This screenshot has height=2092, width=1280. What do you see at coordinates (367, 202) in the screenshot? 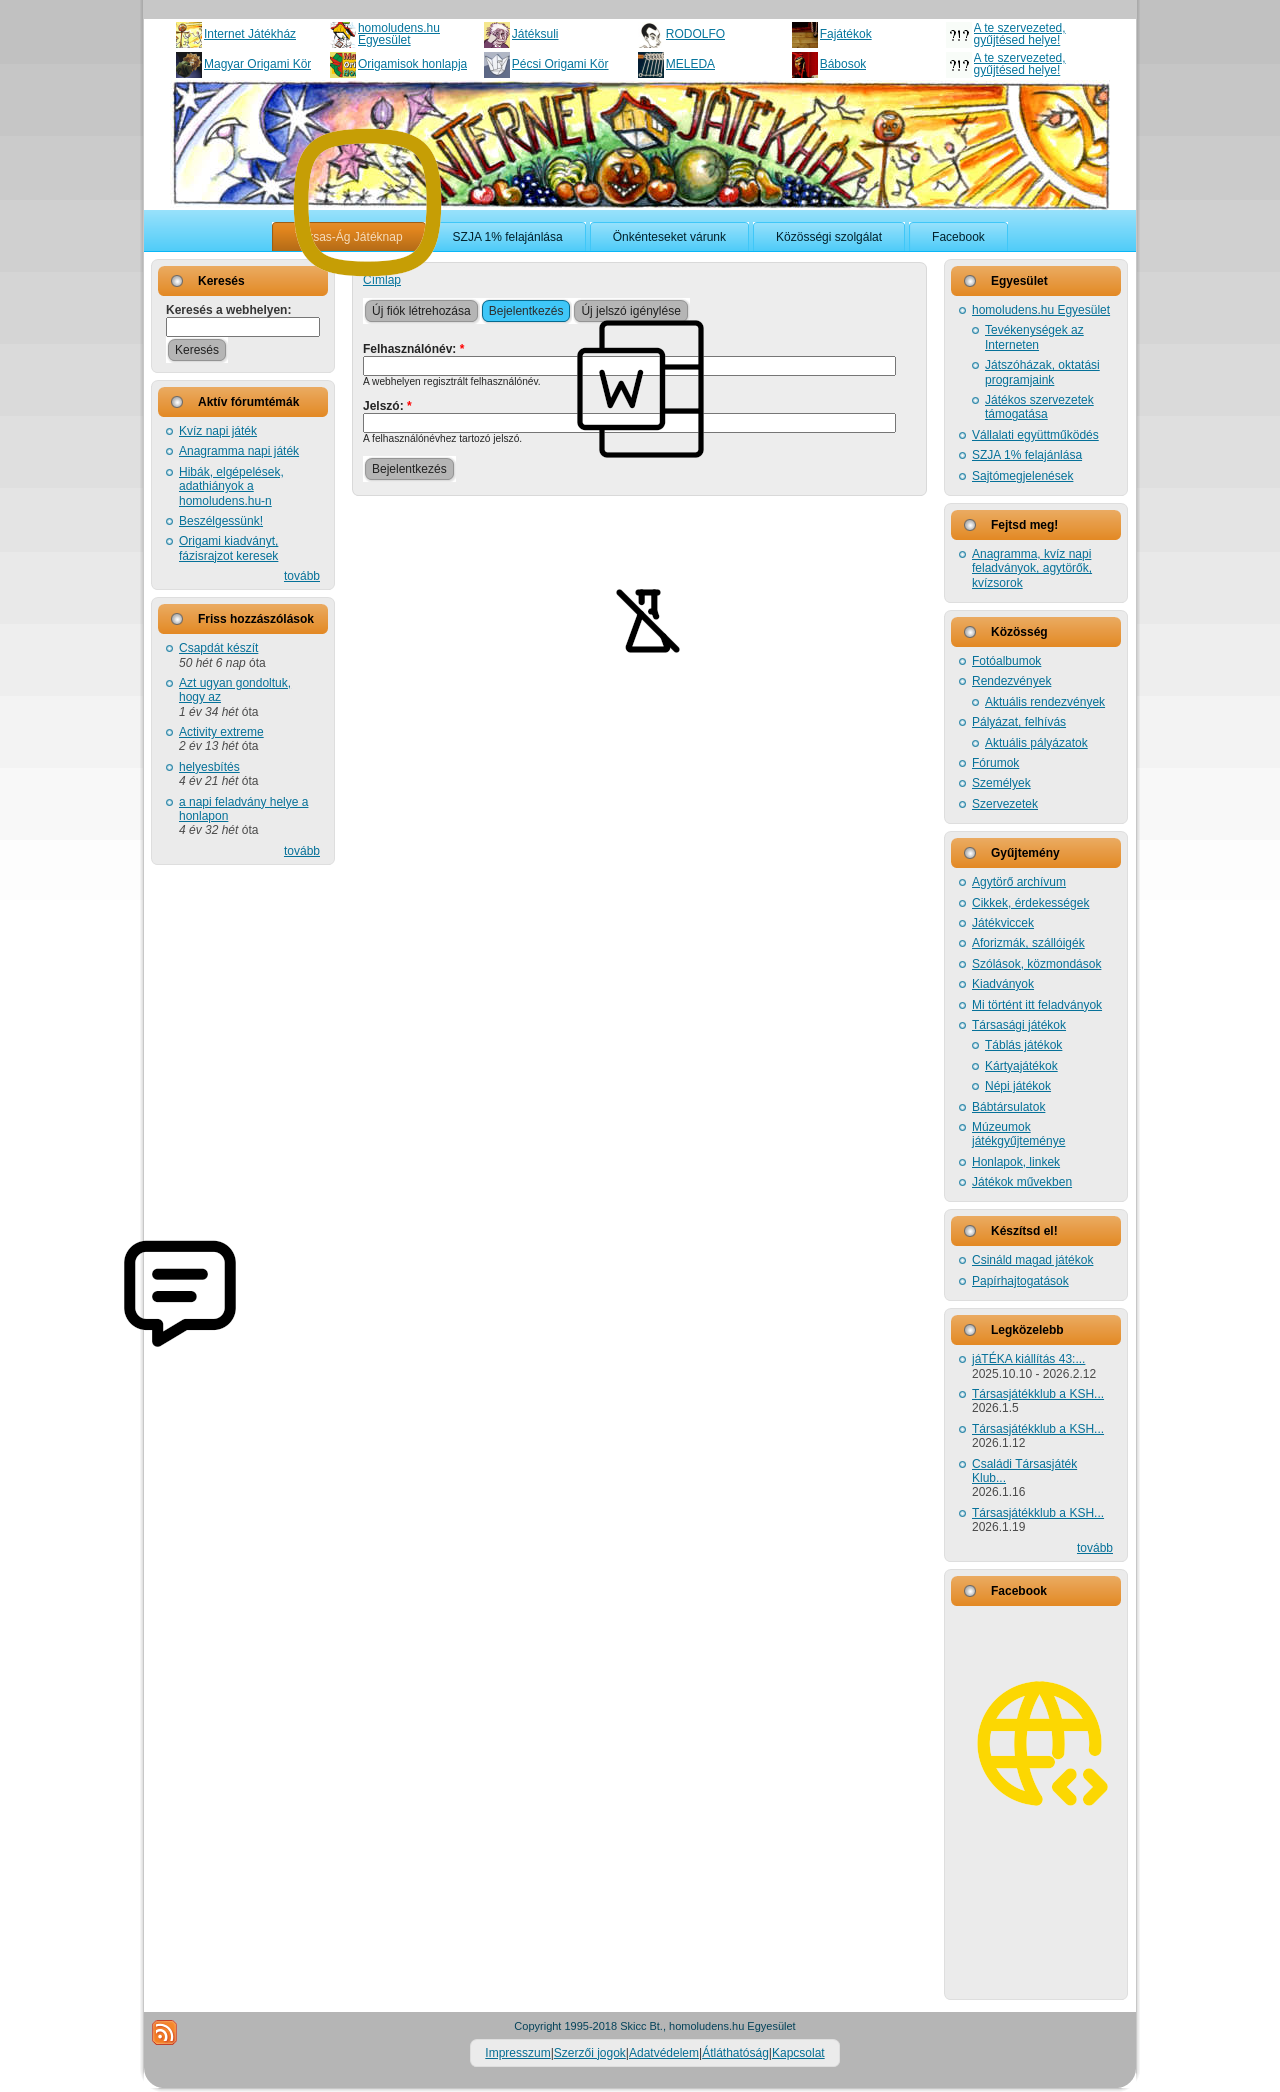
I see `a default placeholder or empty state container` at bounding box center [367, 202].